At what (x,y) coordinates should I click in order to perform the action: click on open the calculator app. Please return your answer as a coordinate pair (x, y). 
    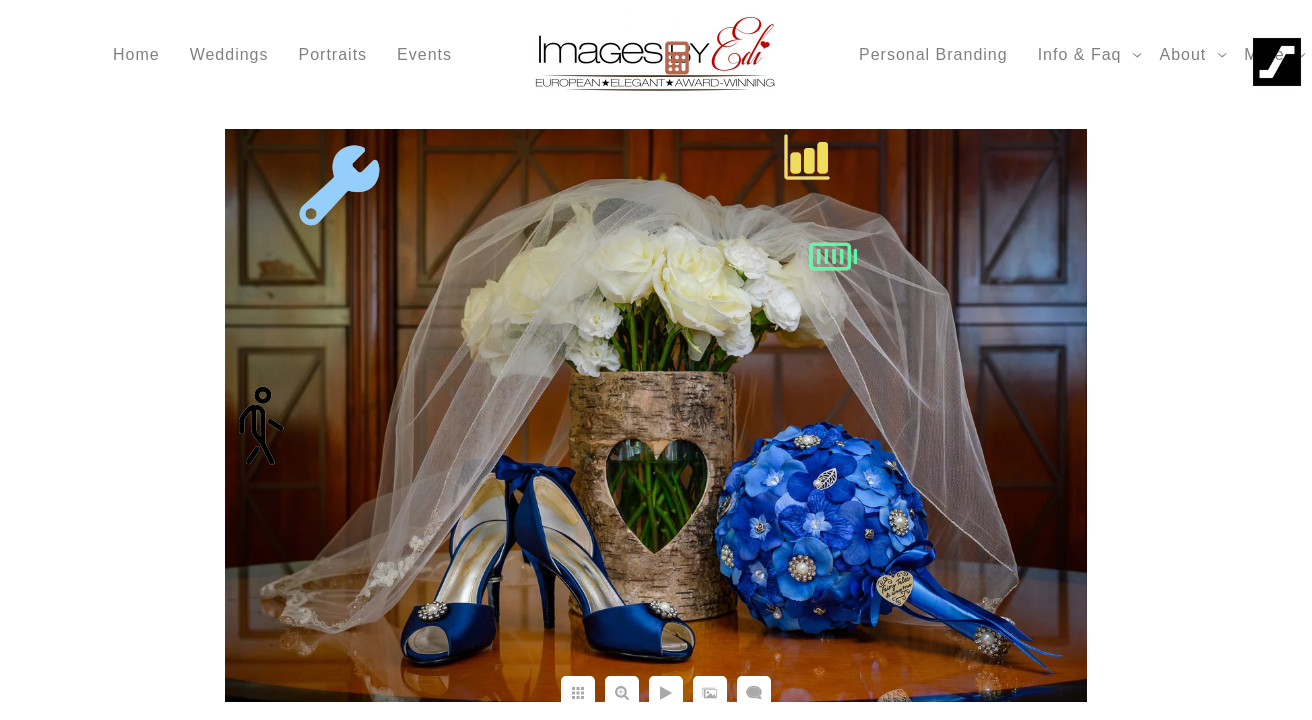
    Looking at the image, I should click on (677, 58).